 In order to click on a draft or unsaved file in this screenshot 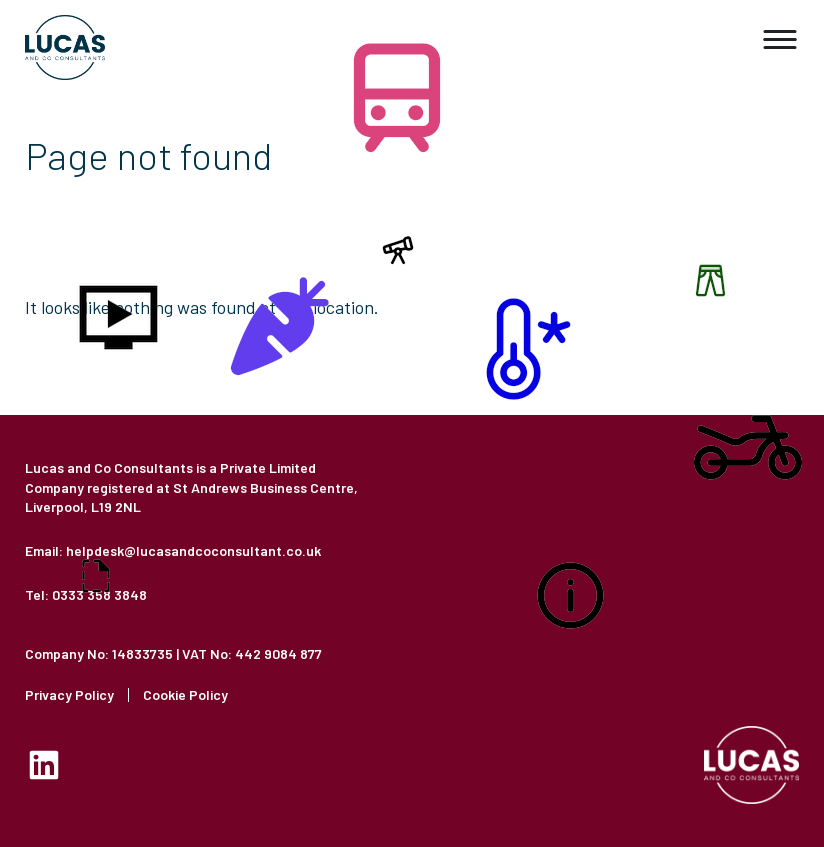, I will do `click(96, 576)`.